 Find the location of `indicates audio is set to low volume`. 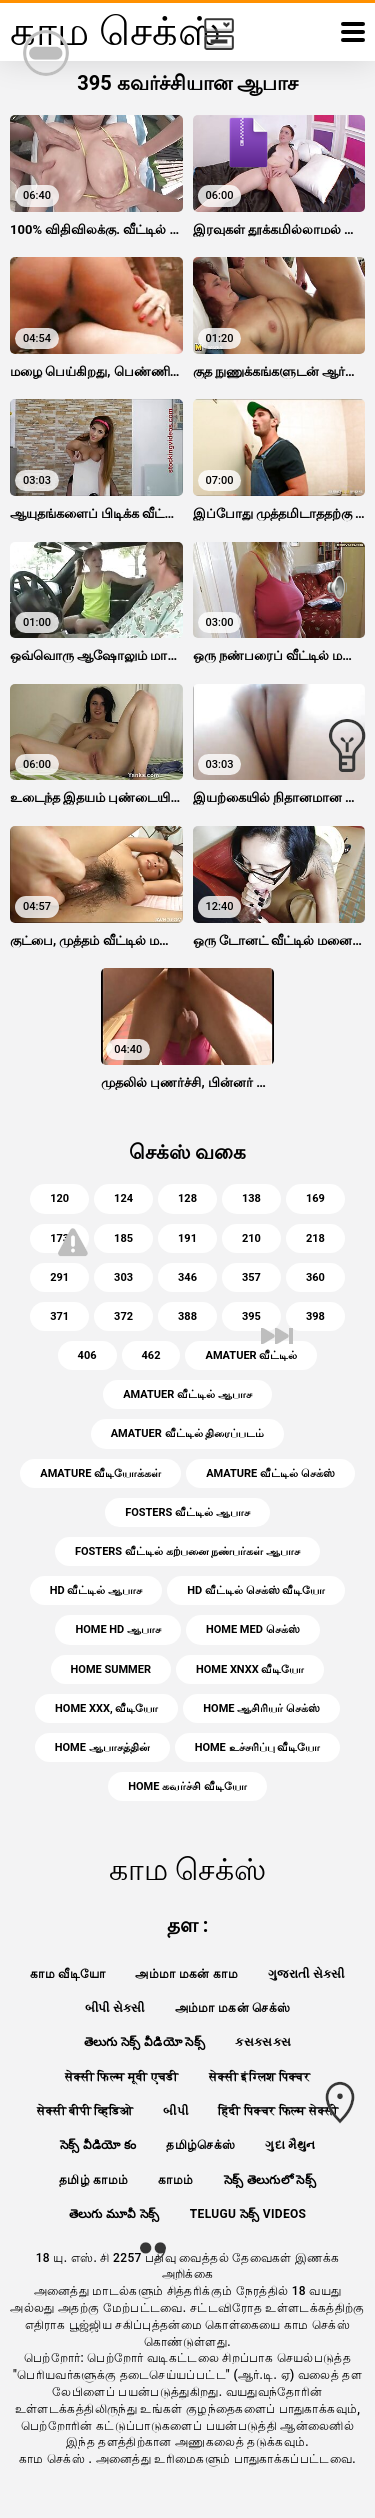

indicates audio is set to low volume is located at coordinates (338, 587).